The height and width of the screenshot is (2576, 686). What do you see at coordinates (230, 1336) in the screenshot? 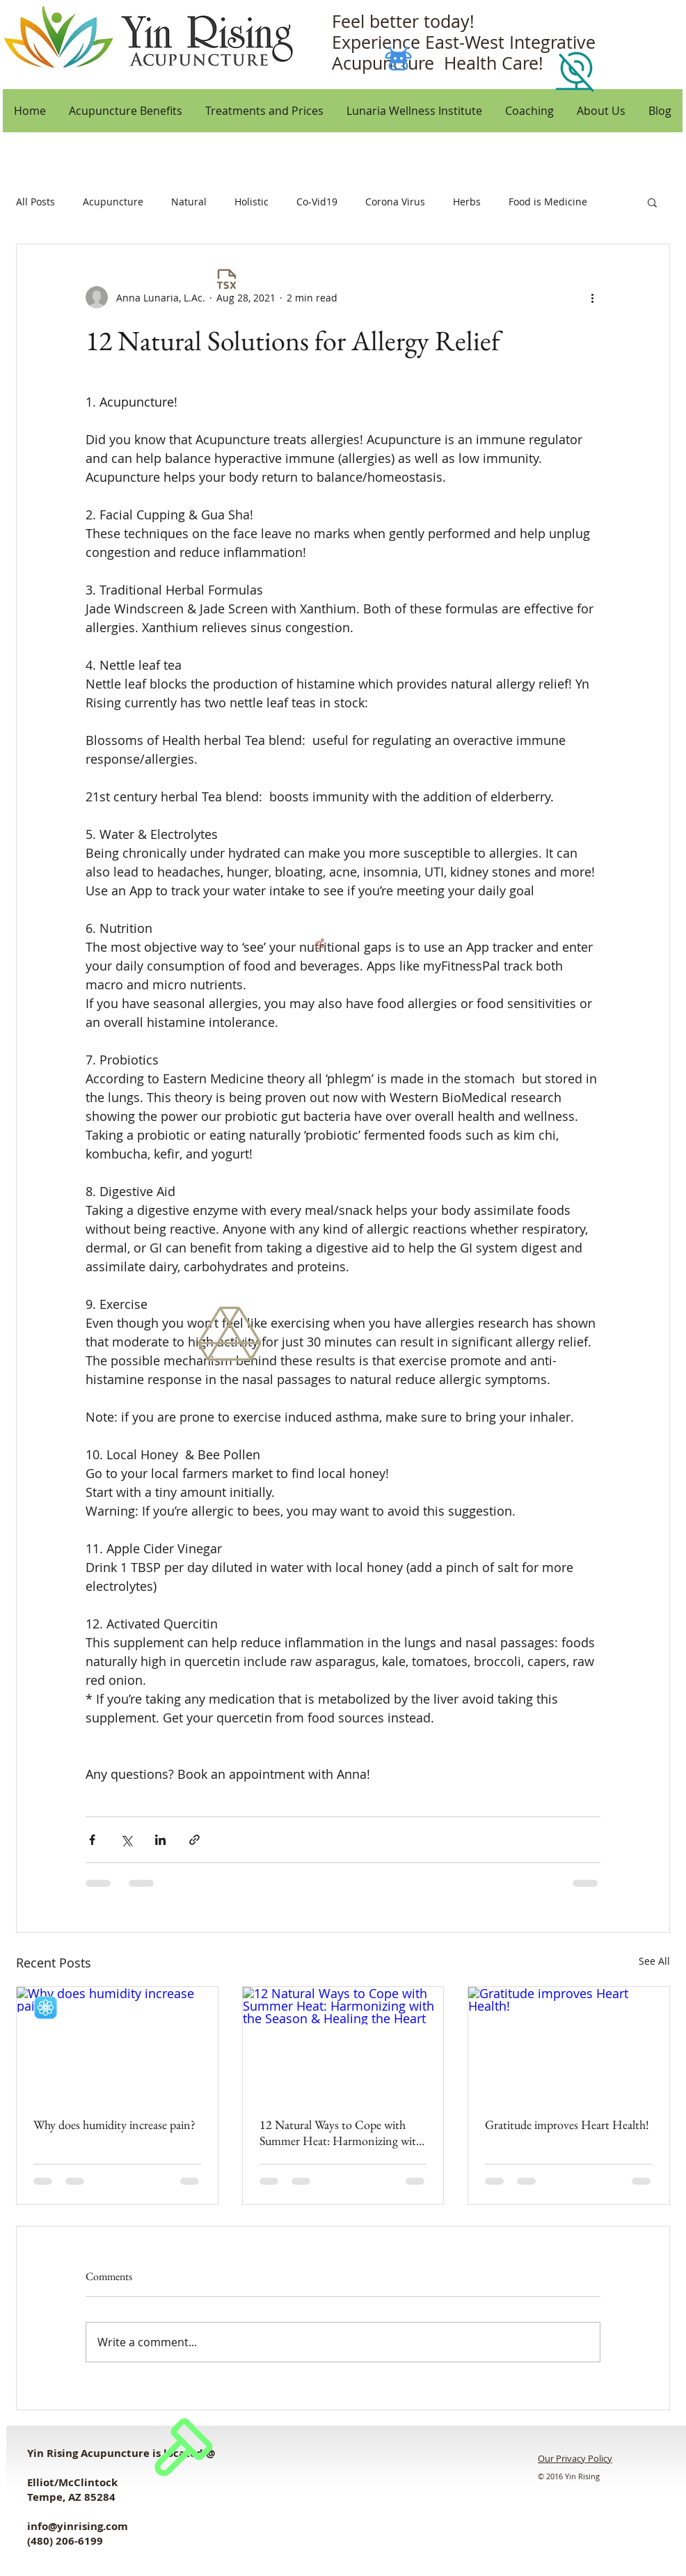
I see `access google drive files and storage` at bounding box center [230, 1336].